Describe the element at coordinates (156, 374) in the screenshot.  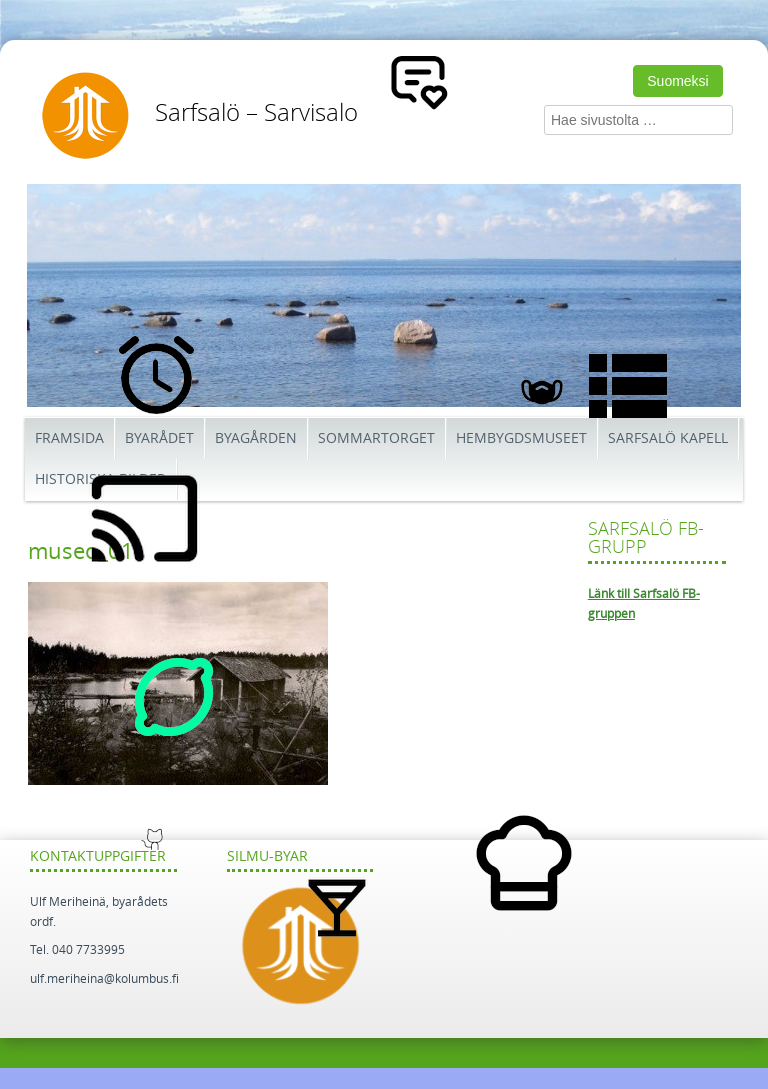
I see `set or view alarms` at that location.